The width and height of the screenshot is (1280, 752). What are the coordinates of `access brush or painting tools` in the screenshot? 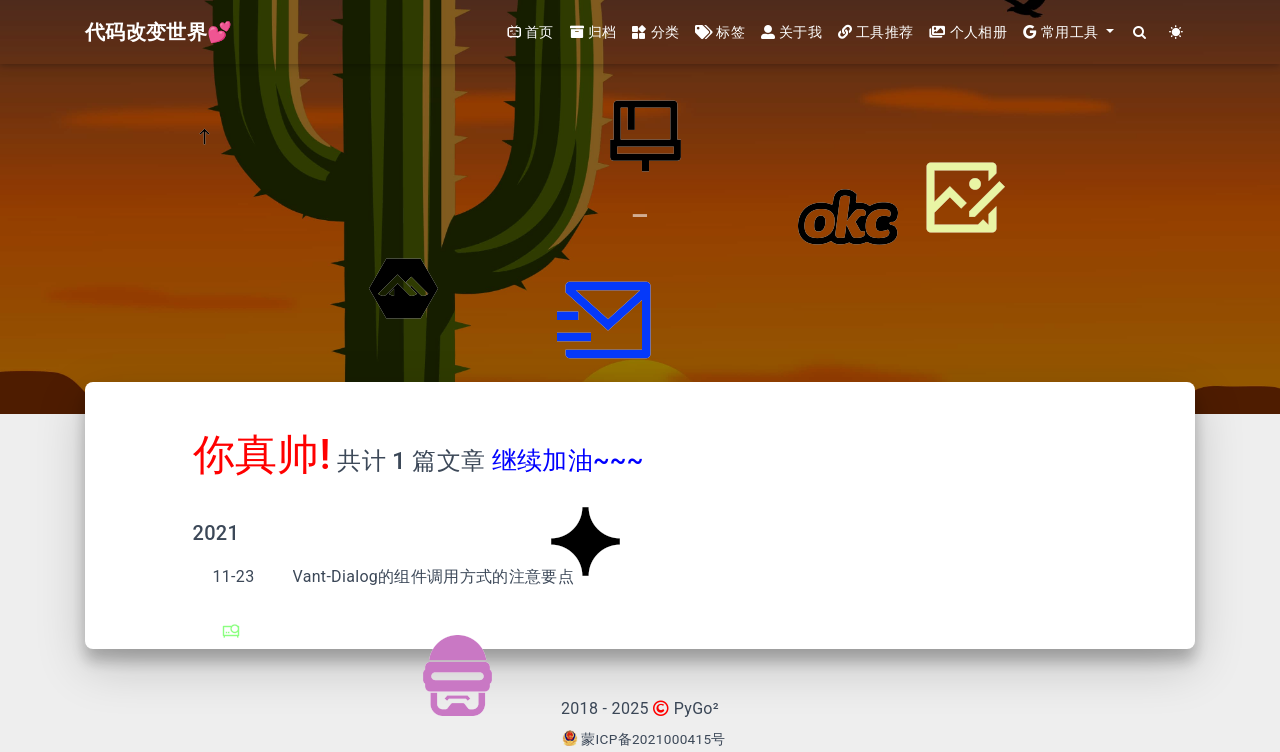 It's located at (645, 132).